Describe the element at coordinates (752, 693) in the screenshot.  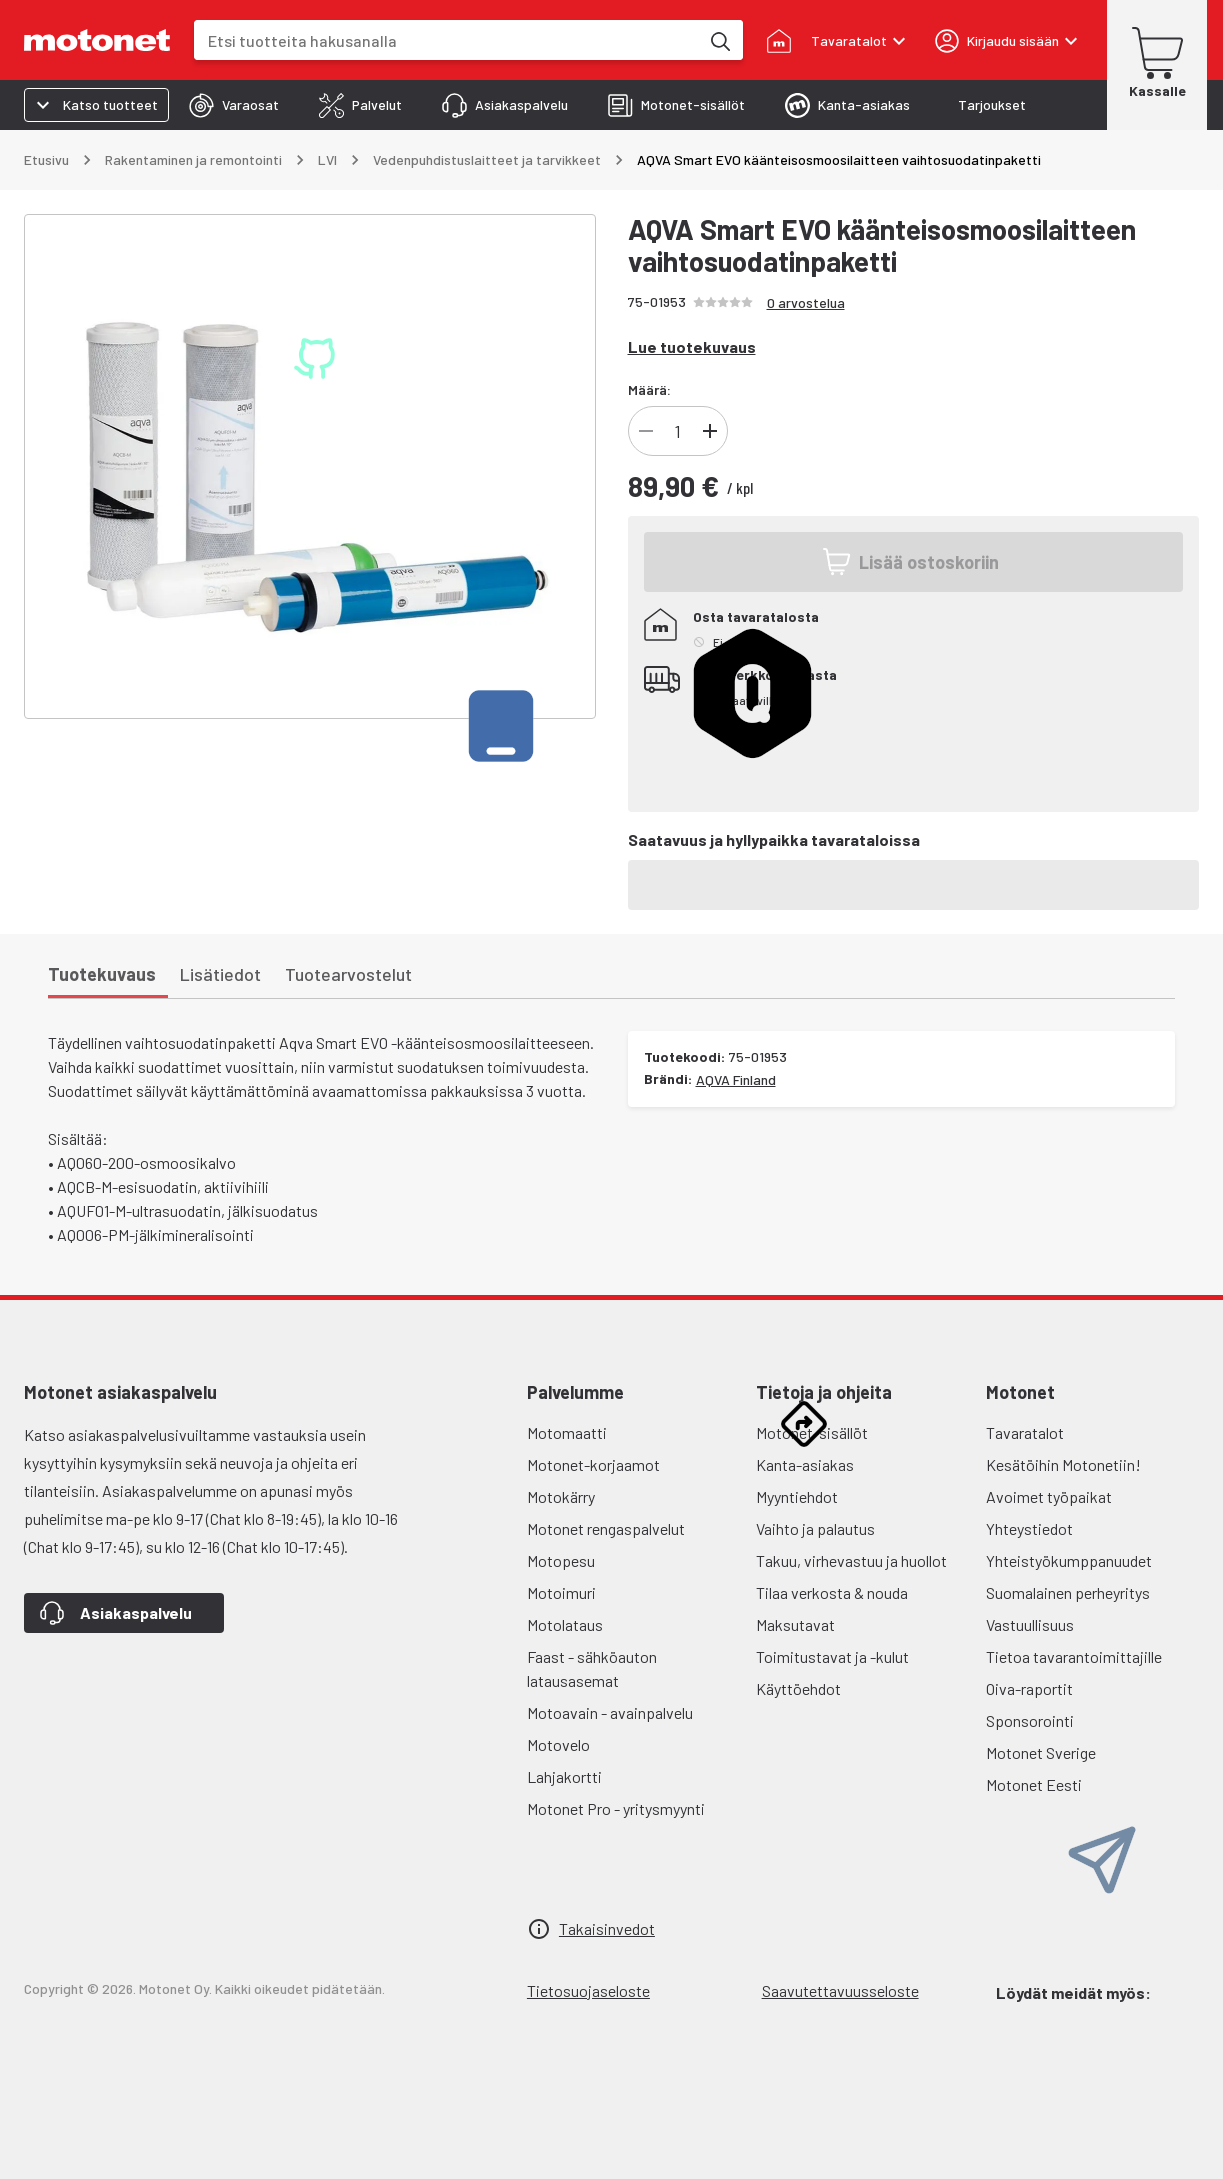
I see `app icon or logo featuring the letter Q` at that location.